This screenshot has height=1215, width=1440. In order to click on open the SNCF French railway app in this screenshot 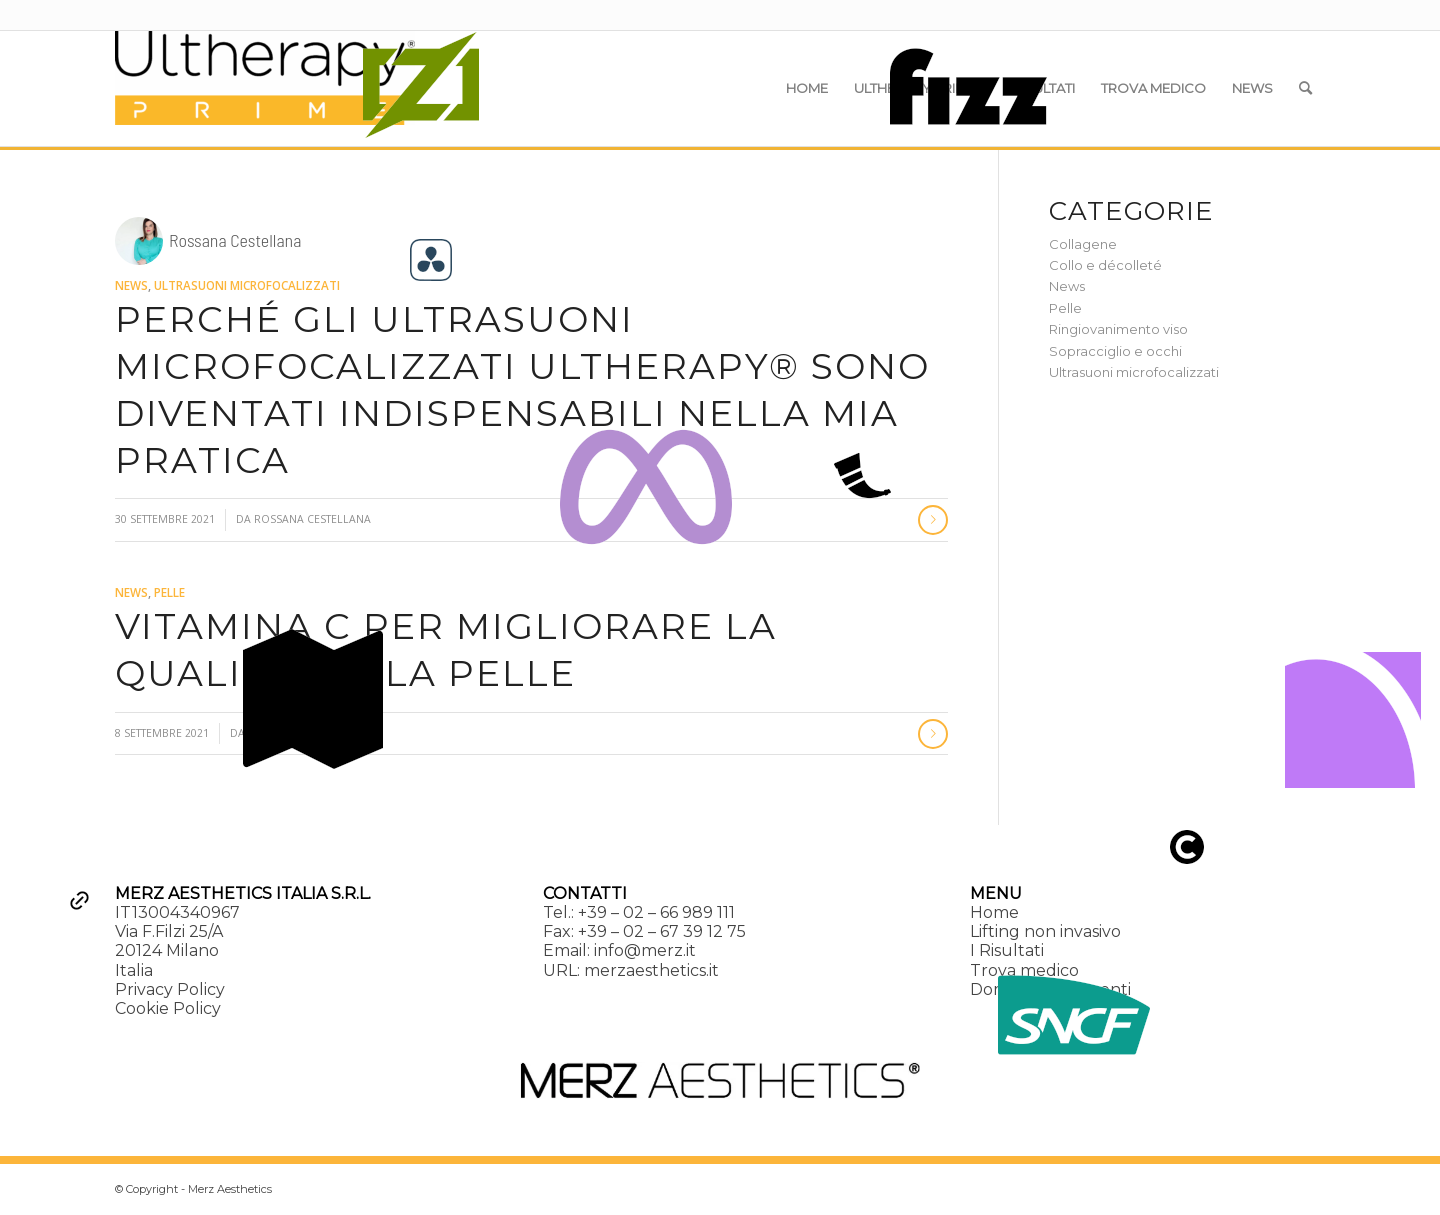, I will do `click(1074, 1015)`.